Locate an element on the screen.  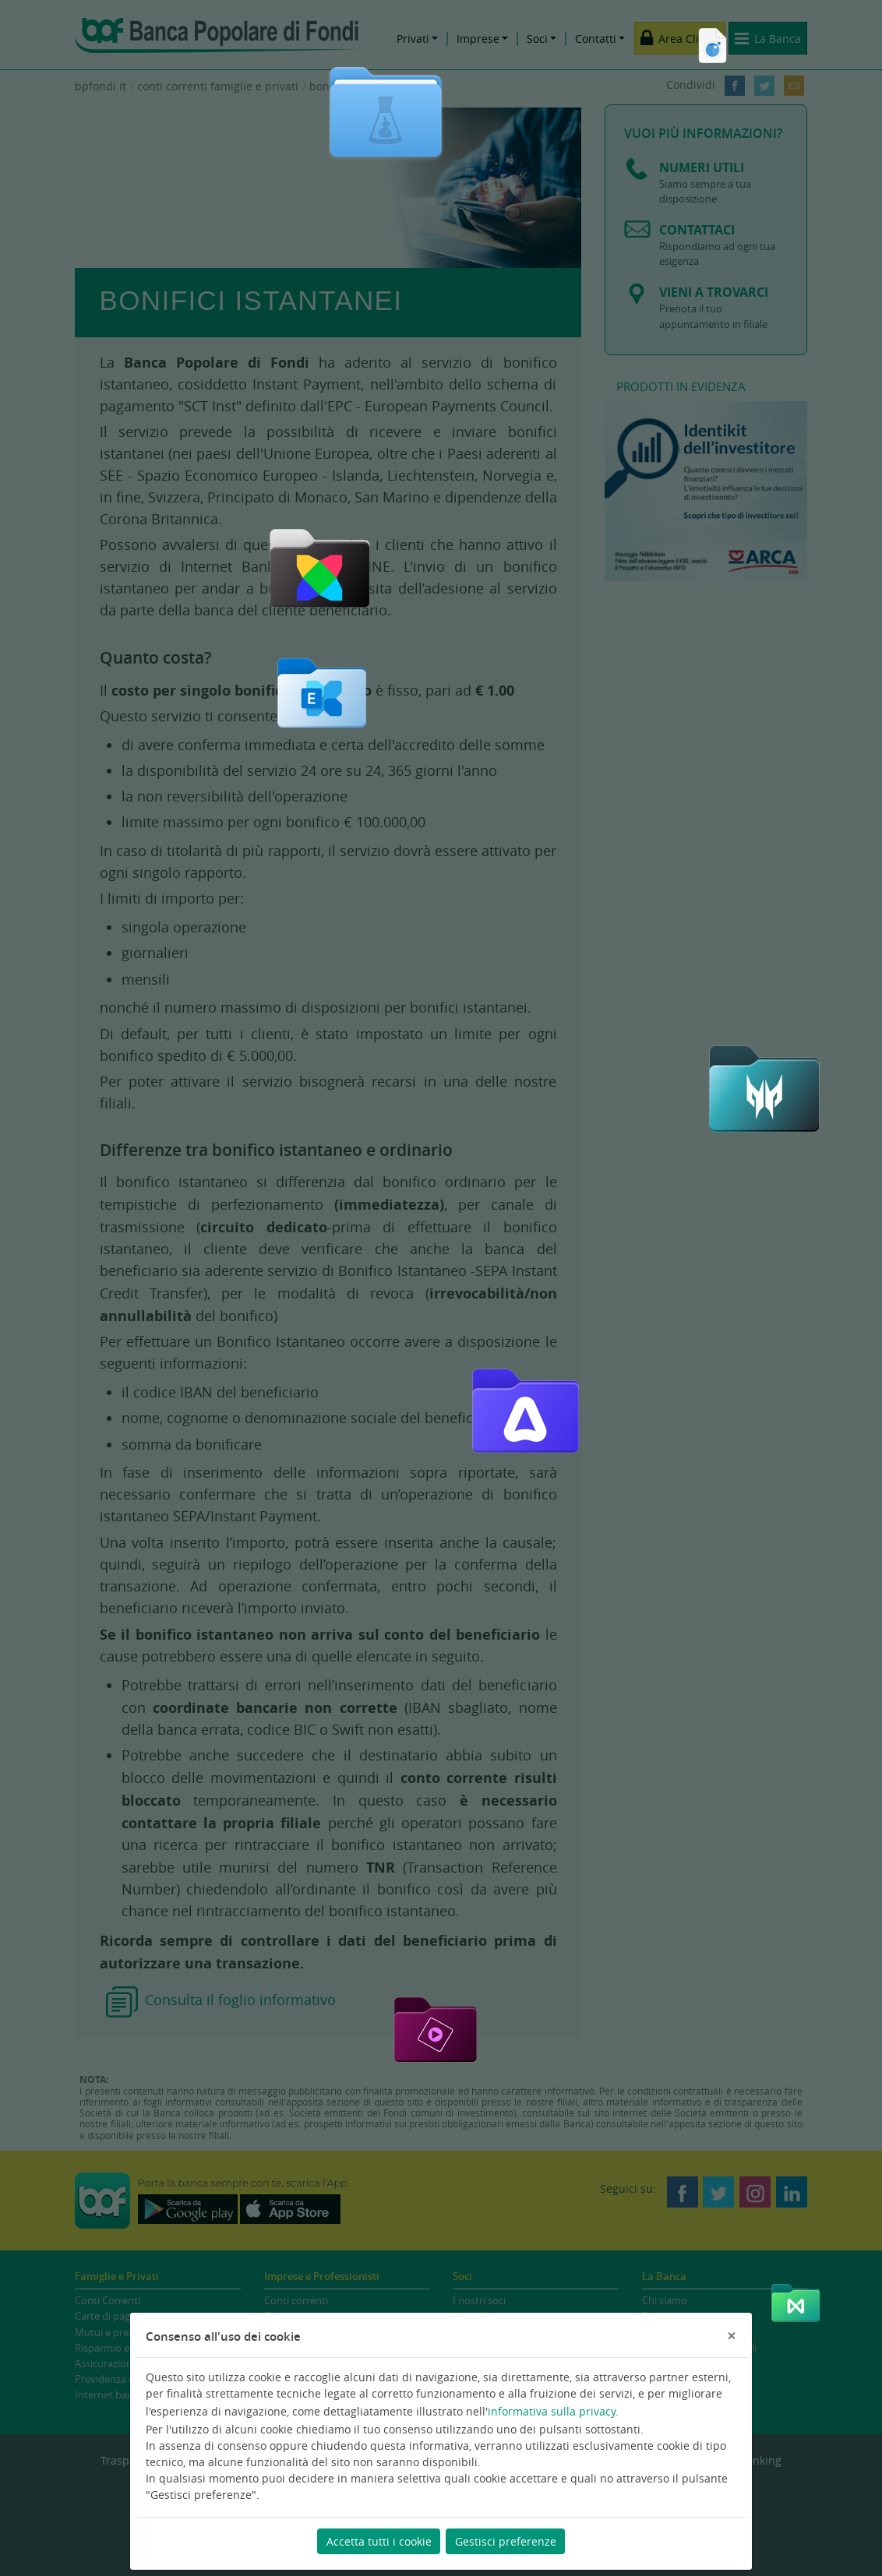
open adonis project folder is located at coordinates (525, 1414).